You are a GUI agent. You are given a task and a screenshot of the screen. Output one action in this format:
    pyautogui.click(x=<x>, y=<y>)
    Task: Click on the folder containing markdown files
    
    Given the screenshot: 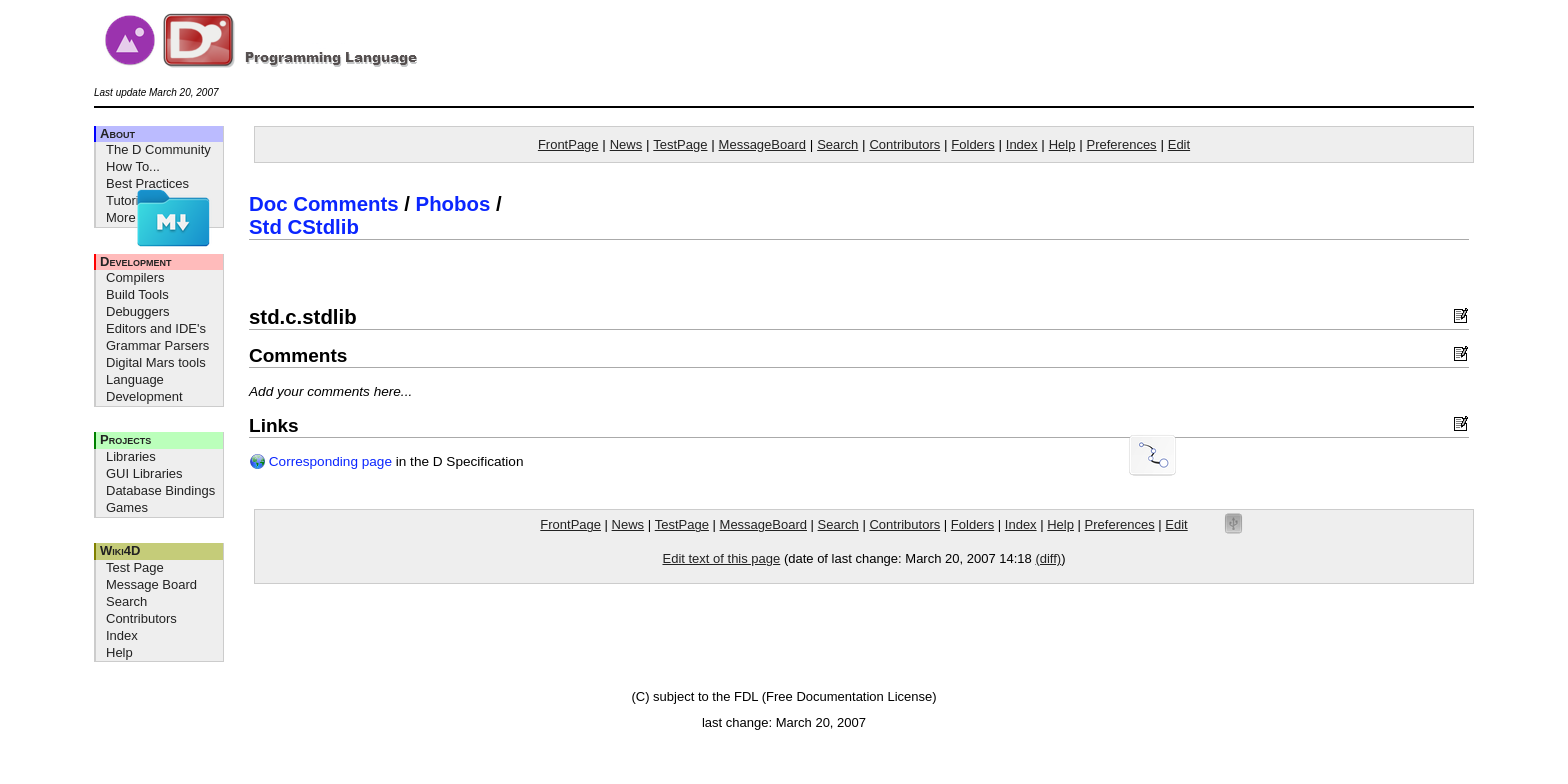 What is the action you would take?
    pyautogui.click(x=173, y=220)
    